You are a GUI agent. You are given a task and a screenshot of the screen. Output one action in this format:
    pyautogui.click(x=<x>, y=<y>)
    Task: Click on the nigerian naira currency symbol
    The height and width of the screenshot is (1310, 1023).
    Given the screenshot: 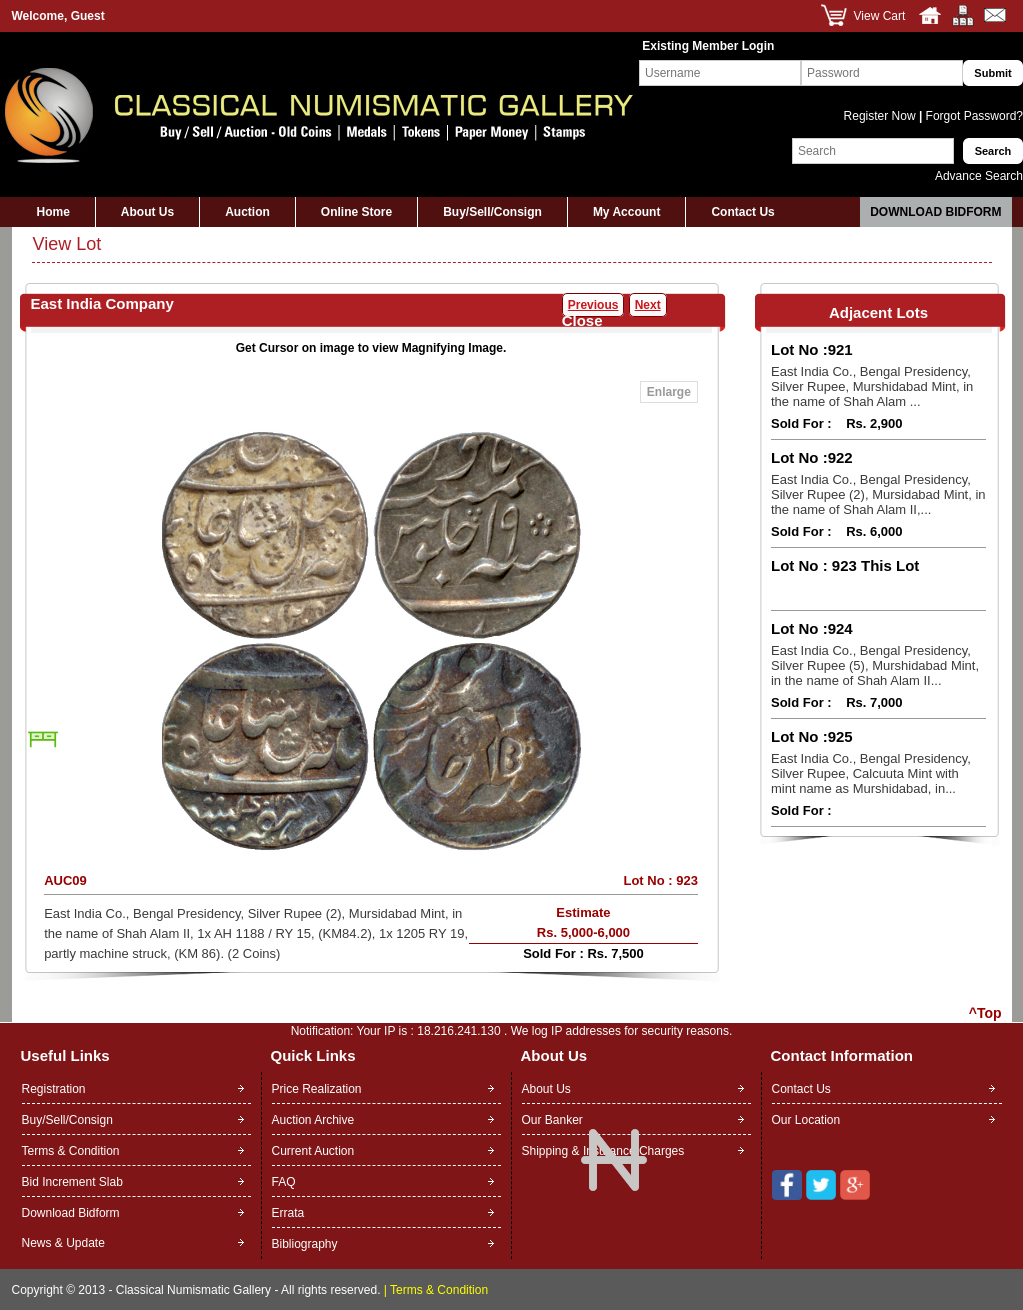 What is the action you would take?
    pyautogui.click(x=614, y=1160)
    